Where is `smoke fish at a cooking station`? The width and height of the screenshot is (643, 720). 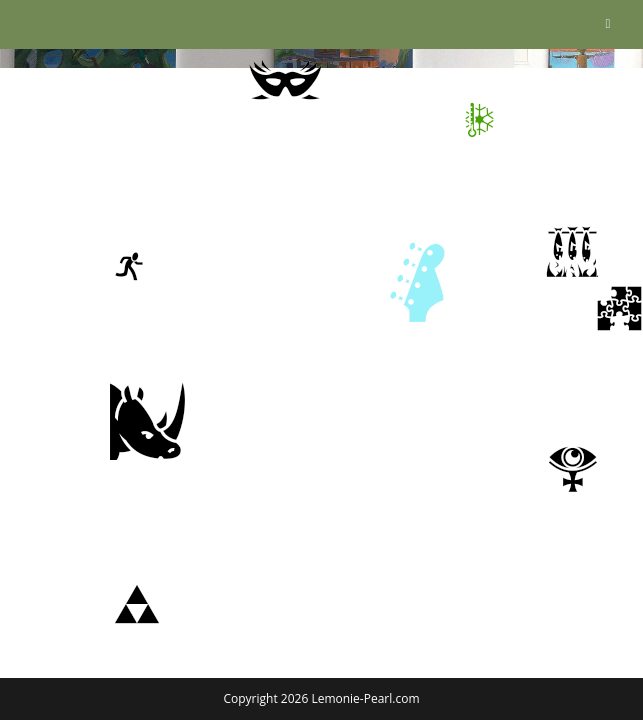
smoke fish at a cooking station is located at coordinates (572, 251).